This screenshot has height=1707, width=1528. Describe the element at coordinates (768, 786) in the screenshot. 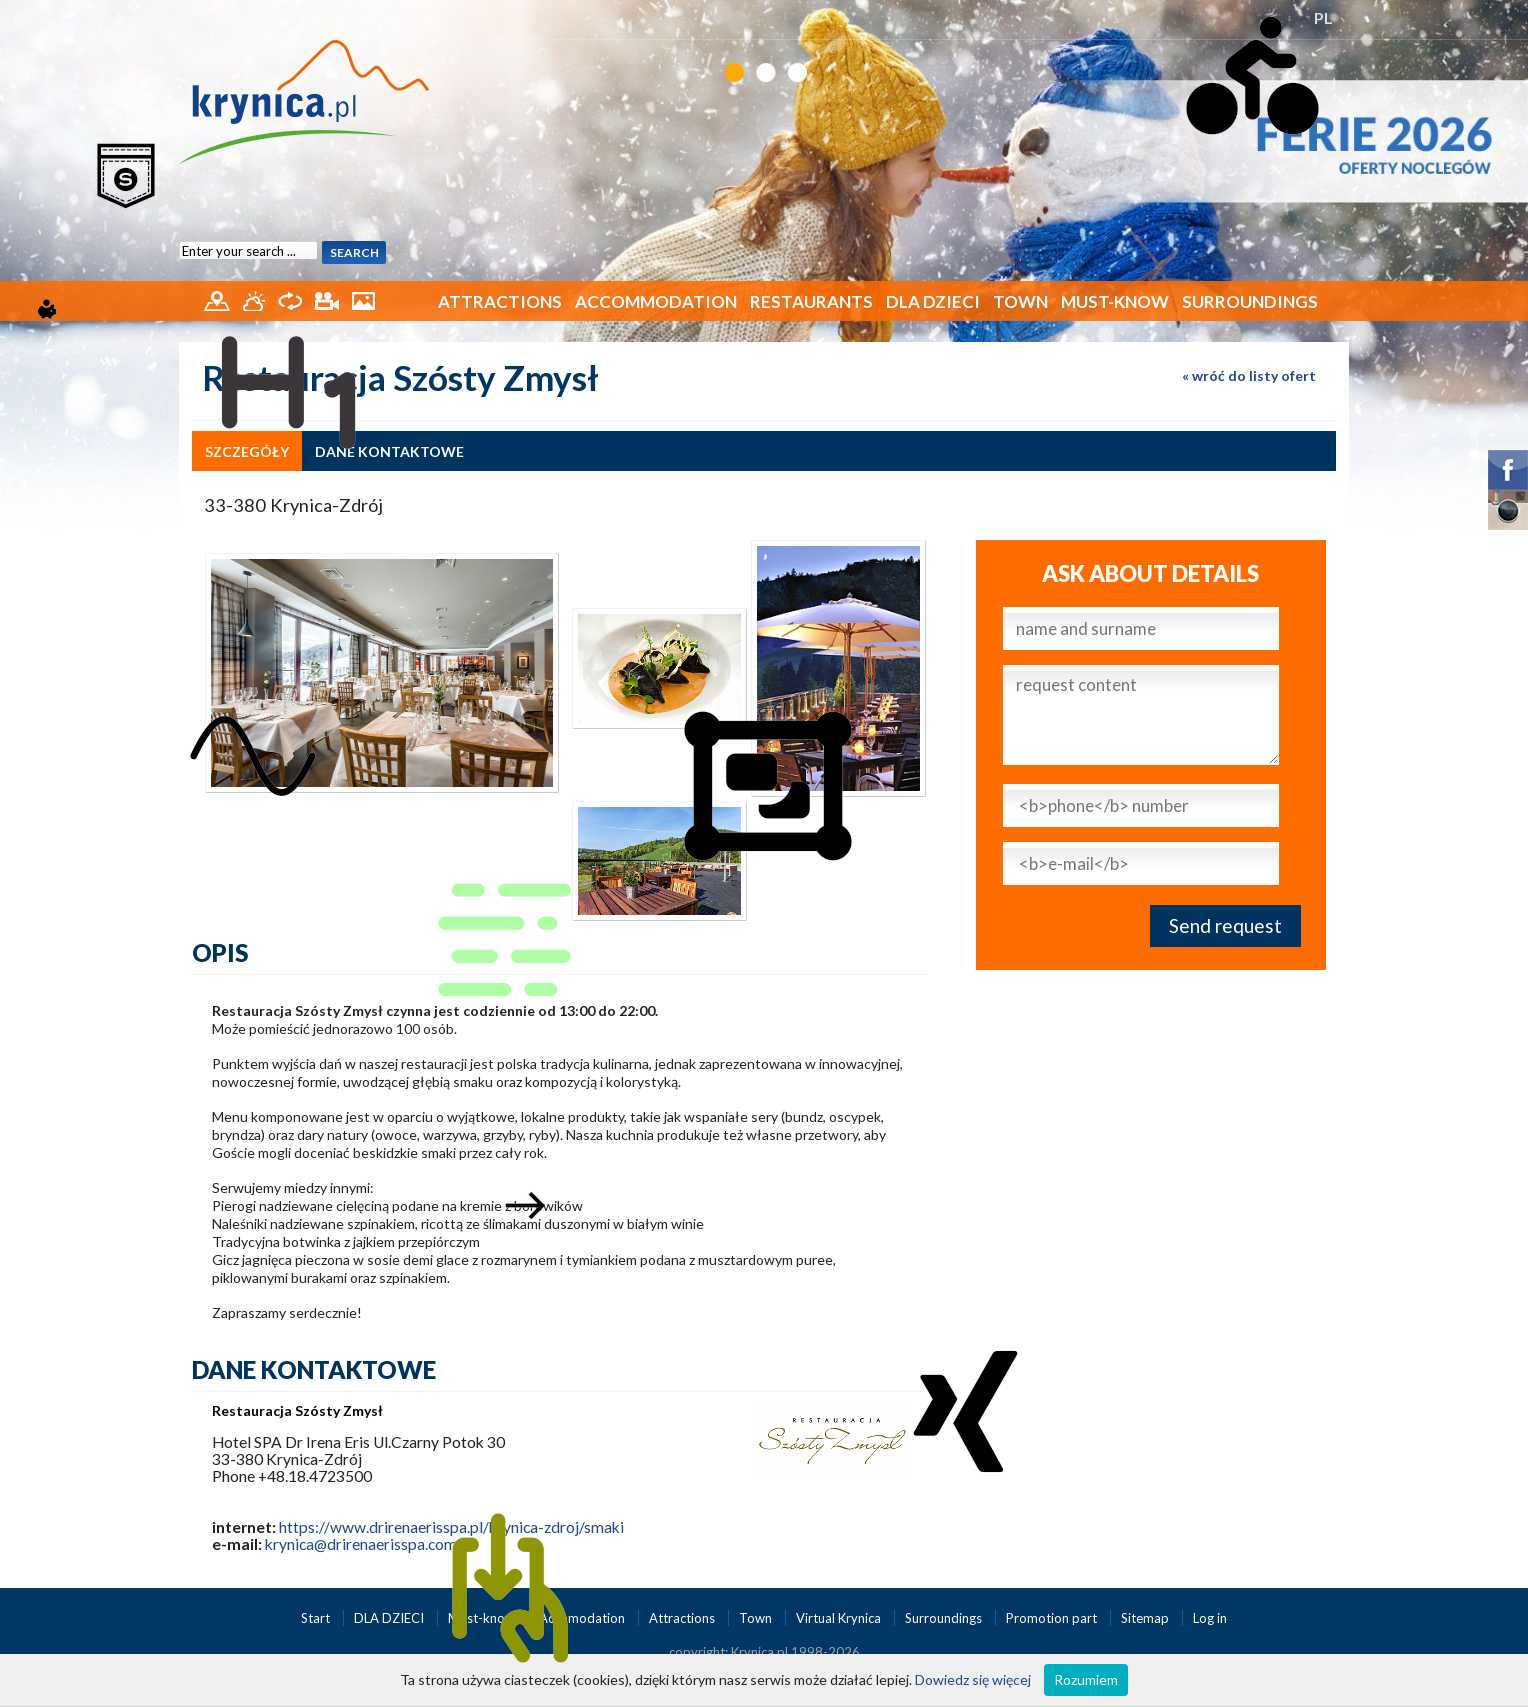

I see `group selected objects together` at that location.